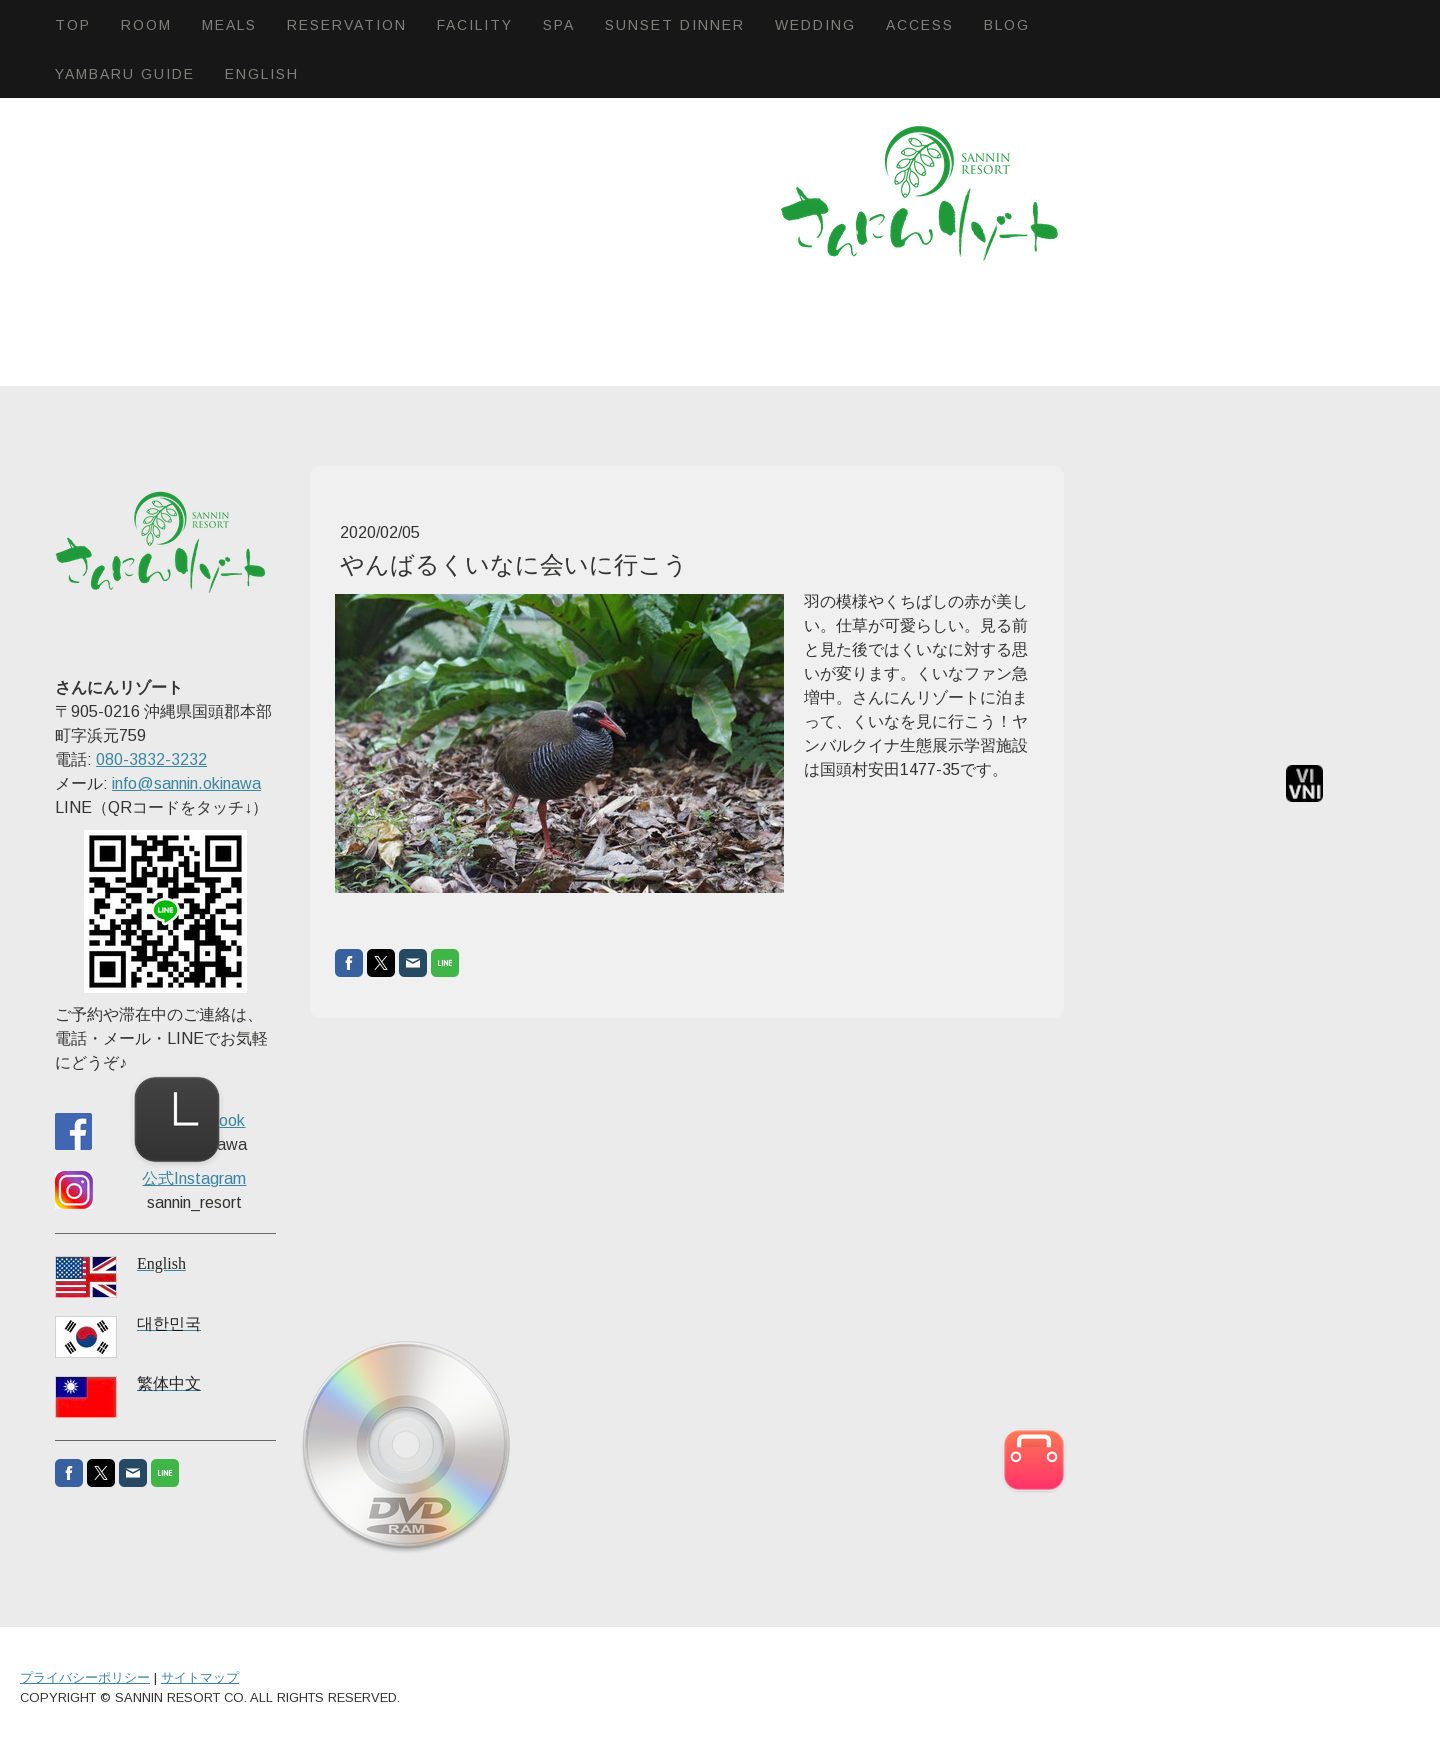  What do you see at coordinates (177, 1121) in the screenshot?
I see `open date and time settings` at bounding box center [177, 1121].